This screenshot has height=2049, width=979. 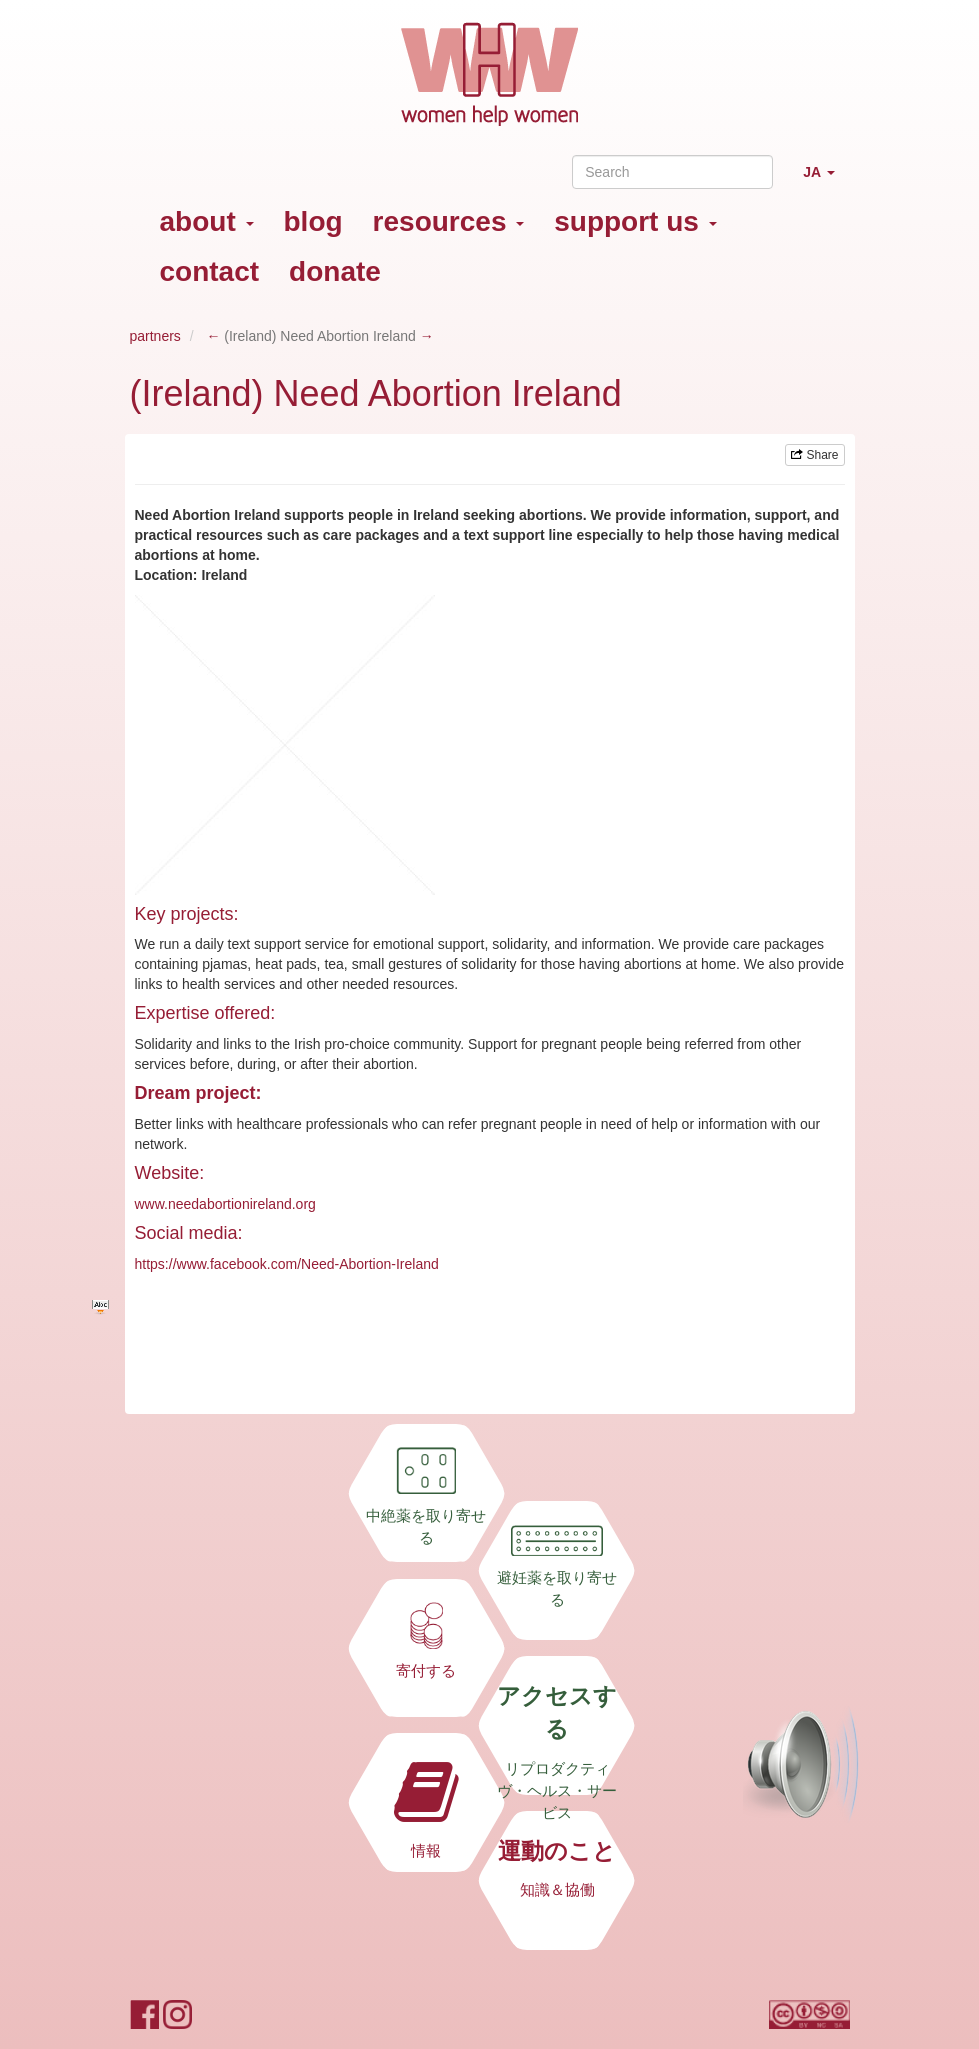 What do you see at coordinates (801, 1764) in the screenshot?
I see `volume is set to high` at bounding box center [801, 1764].